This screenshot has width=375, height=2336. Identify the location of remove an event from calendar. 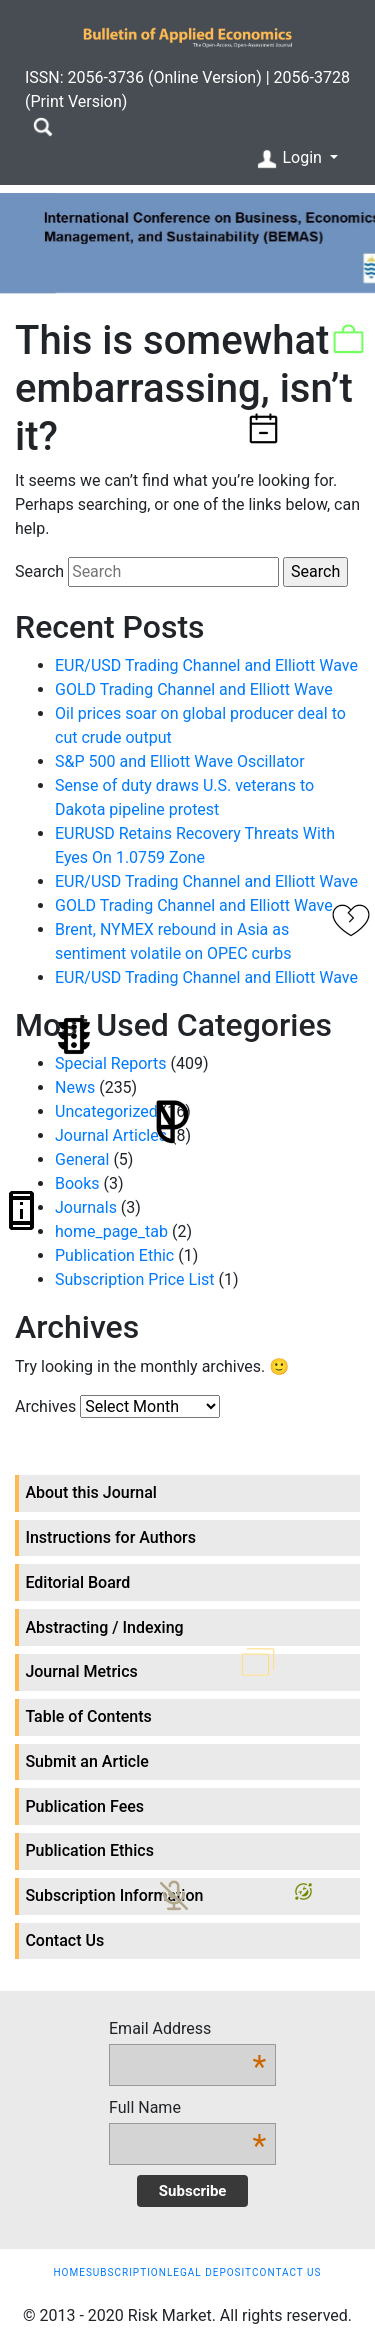
(263, 429).